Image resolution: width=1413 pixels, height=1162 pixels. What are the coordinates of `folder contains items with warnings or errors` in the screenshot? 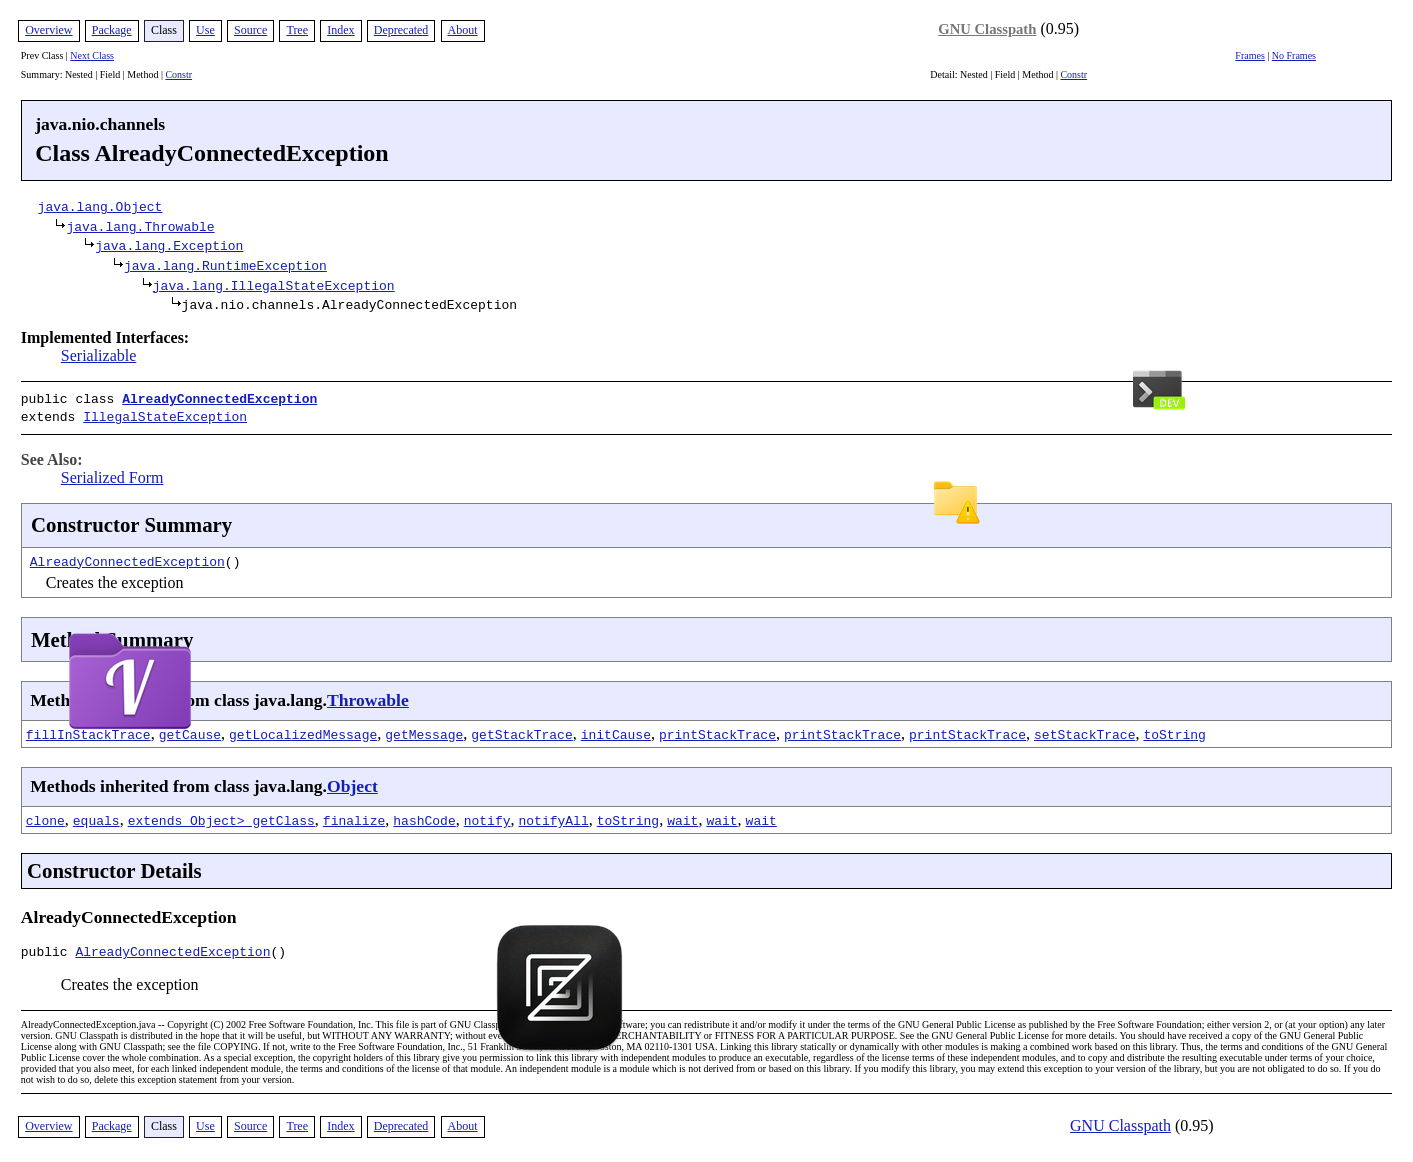 It's located at (955, 499).